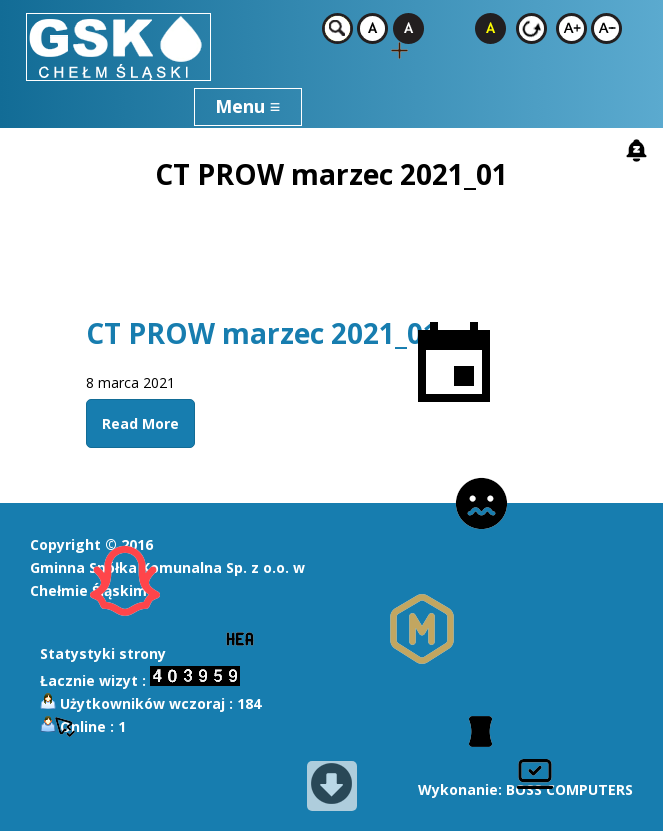 This screenshot has width=663, height=831. I want to click on mute notifications or enable do not disturb mode, so click(636, 150).